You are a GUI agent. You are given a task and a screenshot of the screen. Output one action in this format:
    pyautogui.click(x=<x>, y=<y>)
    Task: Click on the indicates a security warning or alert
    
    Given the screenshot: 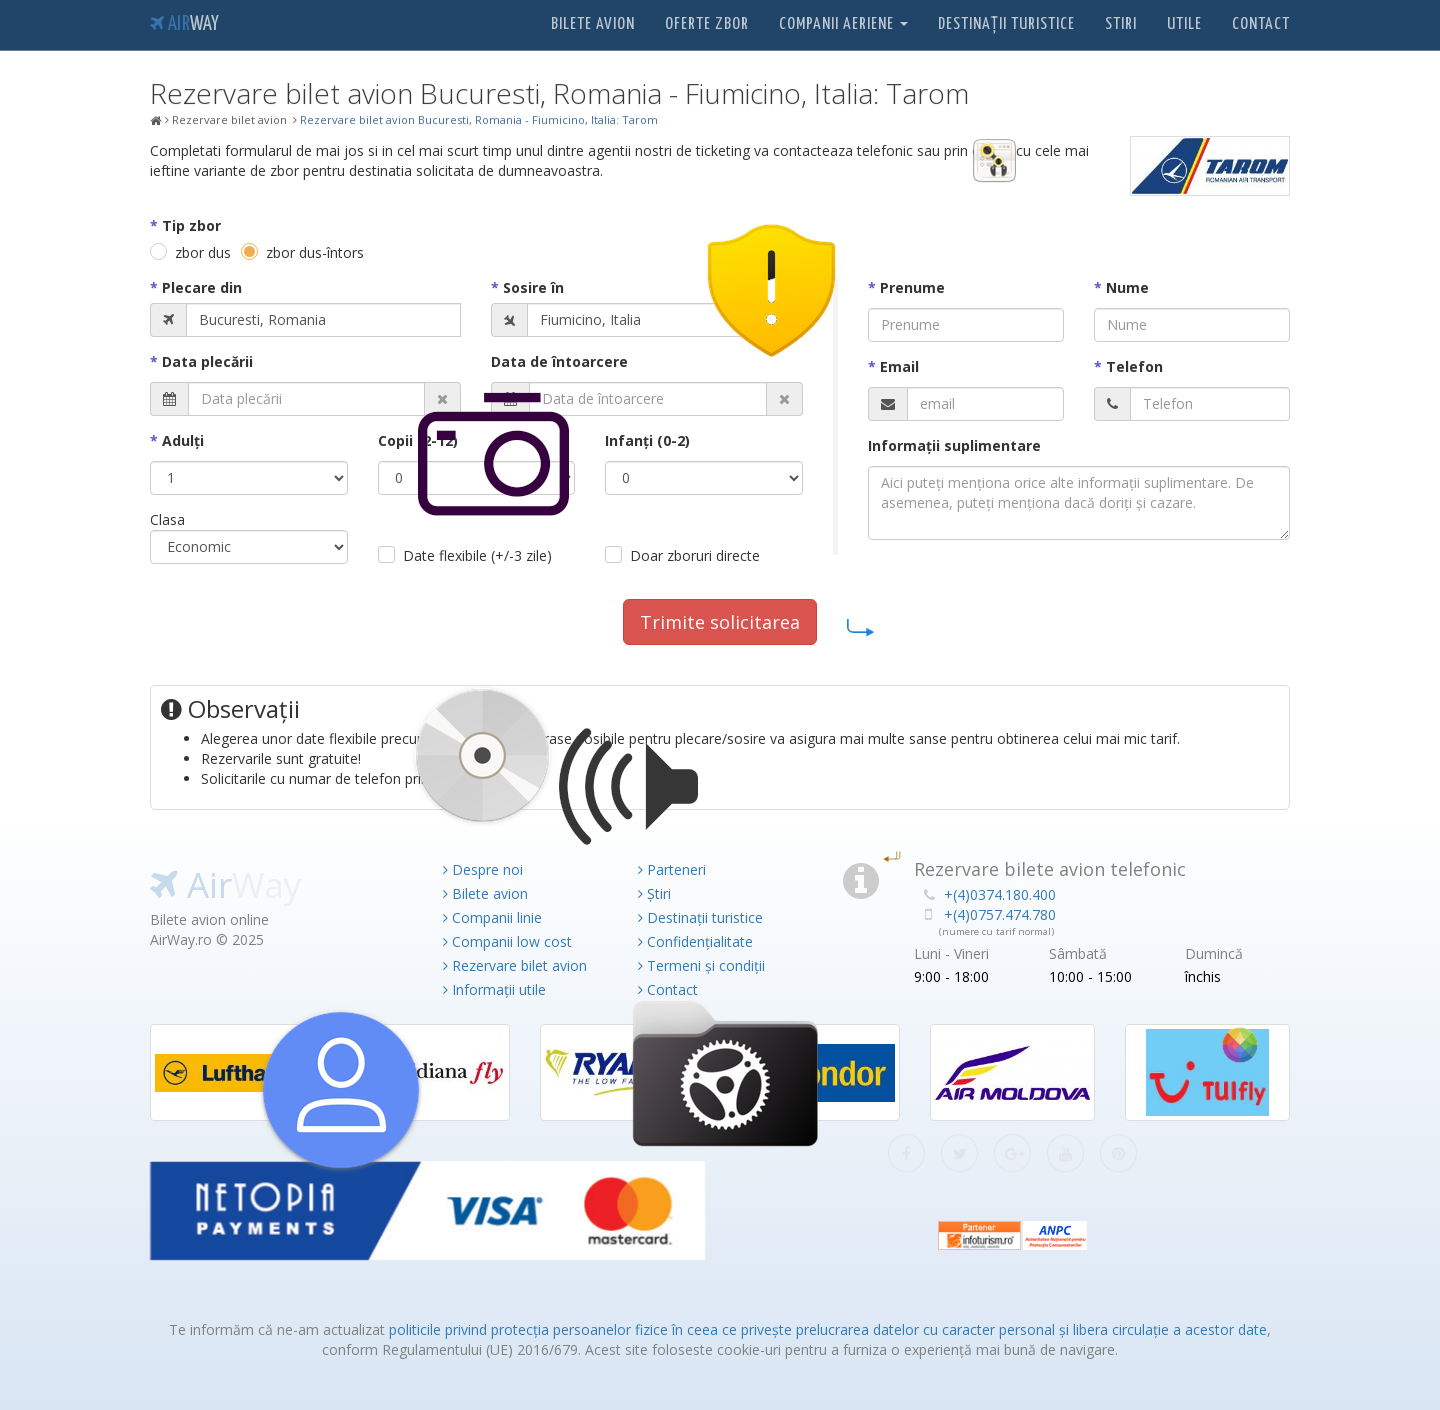 What is the action you would take?
    pyautogui.click(x=771, y=290)
    